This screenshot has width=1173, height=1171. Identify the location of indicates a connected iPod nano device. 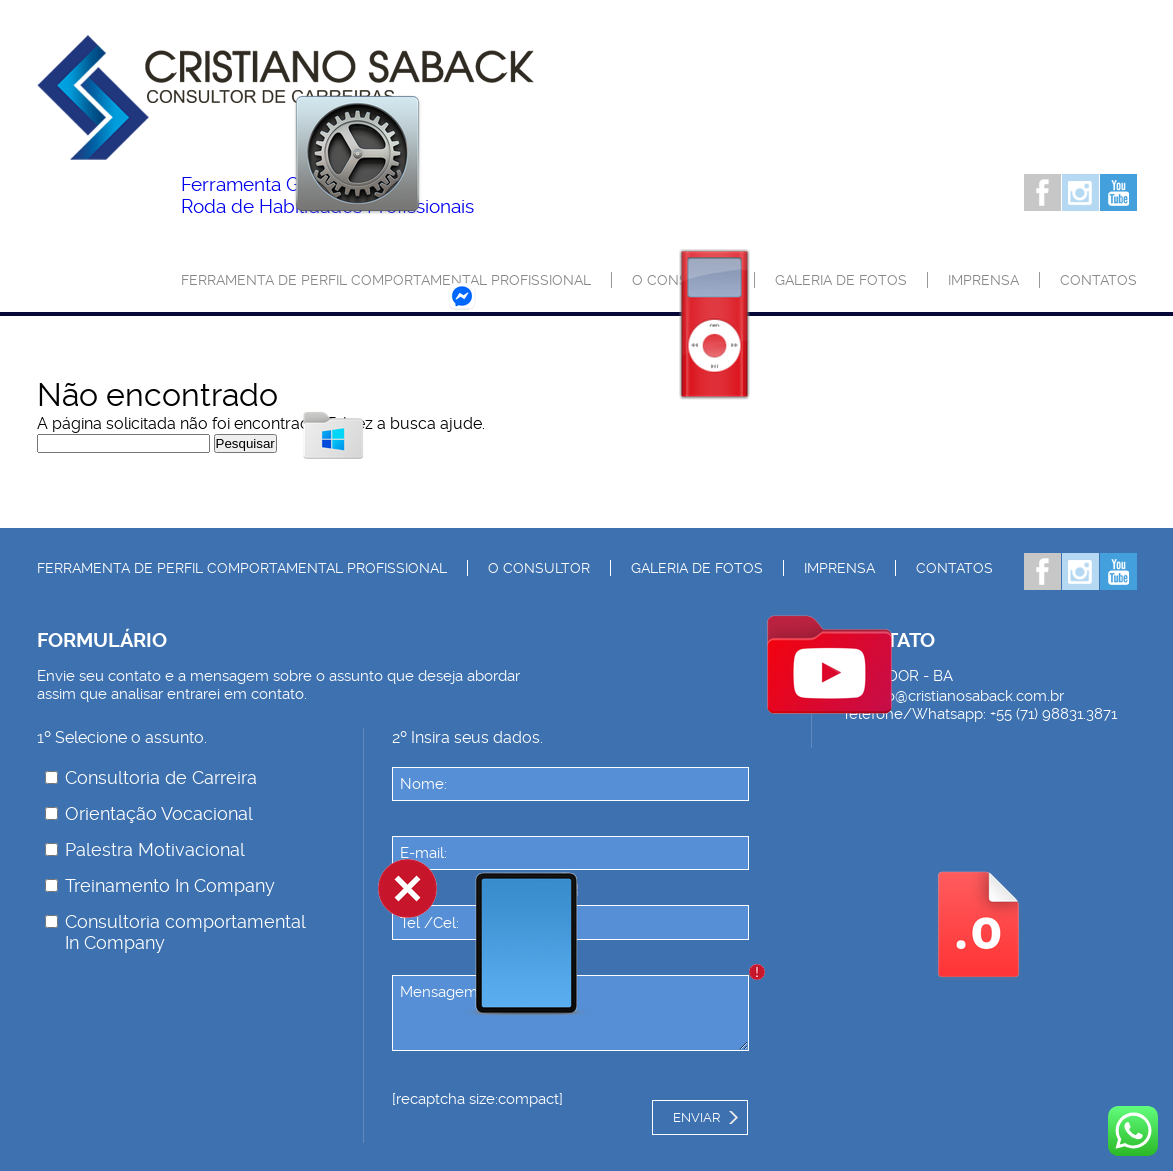
(714, 324).